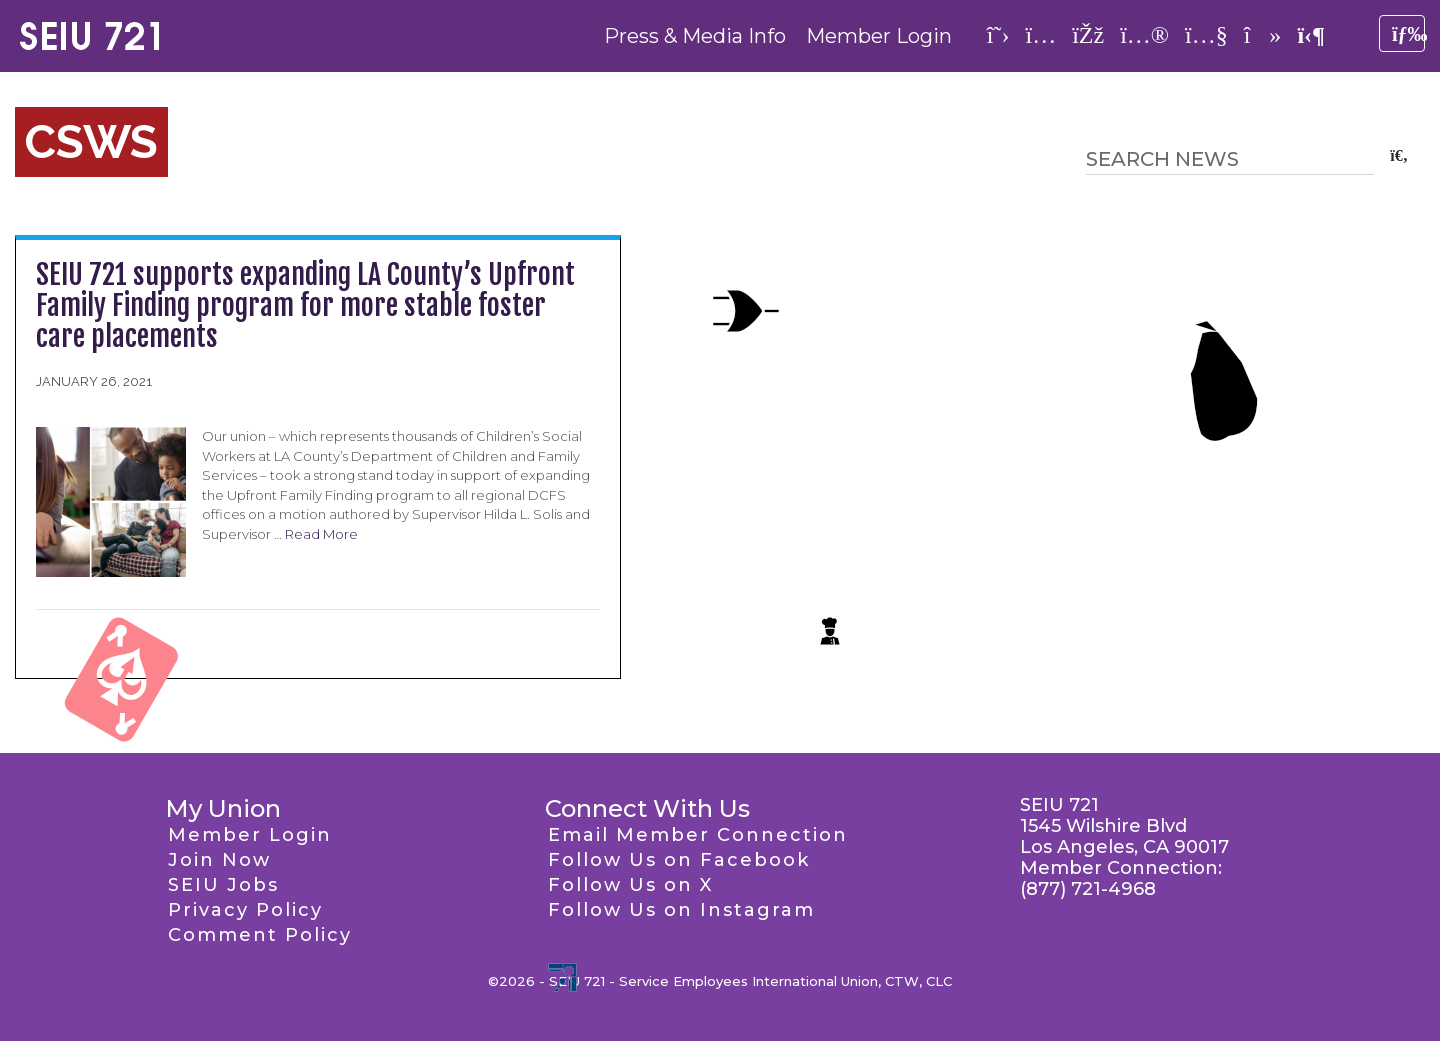 The image size is (1440, 1041). What do you see at coordinates (562, 977) in the screenshot?
I see `access billiards or pool game` at bounding box center [562, 977].